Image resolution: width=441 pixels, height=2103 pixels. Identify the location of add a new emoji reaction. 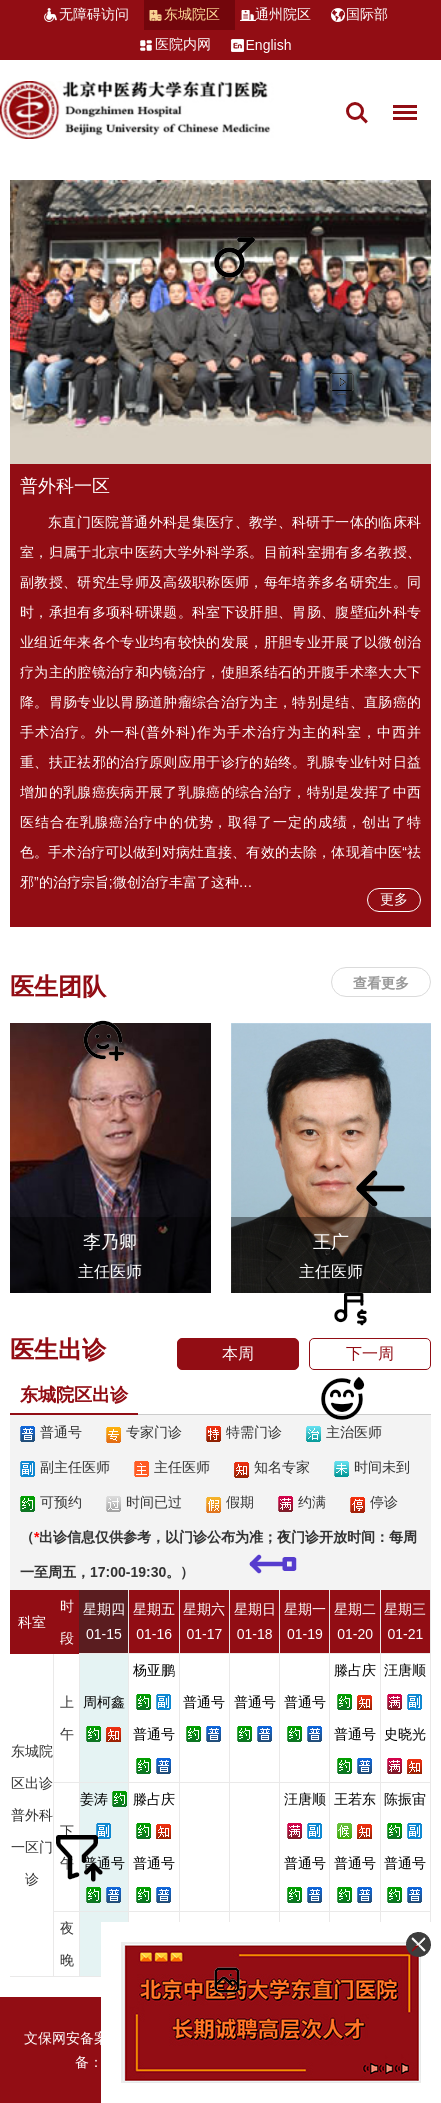
(103, 1040).